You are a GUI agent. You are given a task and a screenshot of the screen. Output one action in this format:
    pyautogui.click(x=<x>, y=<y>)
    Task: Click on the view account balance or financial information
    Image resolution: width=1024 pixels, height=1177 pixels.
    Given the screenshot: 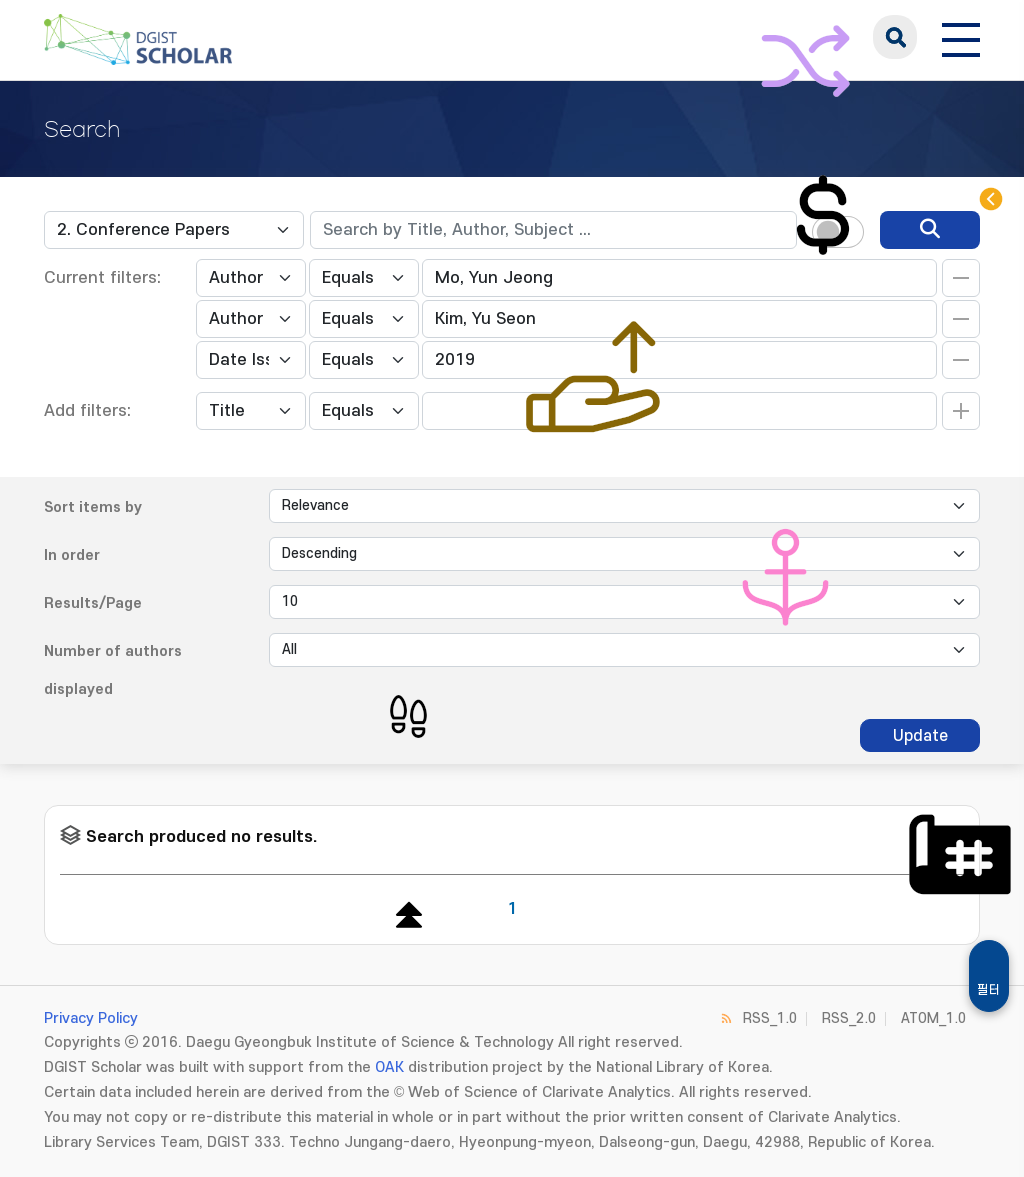 What is the action you would take?
    pyautogui.click(x=823, y=215)
    